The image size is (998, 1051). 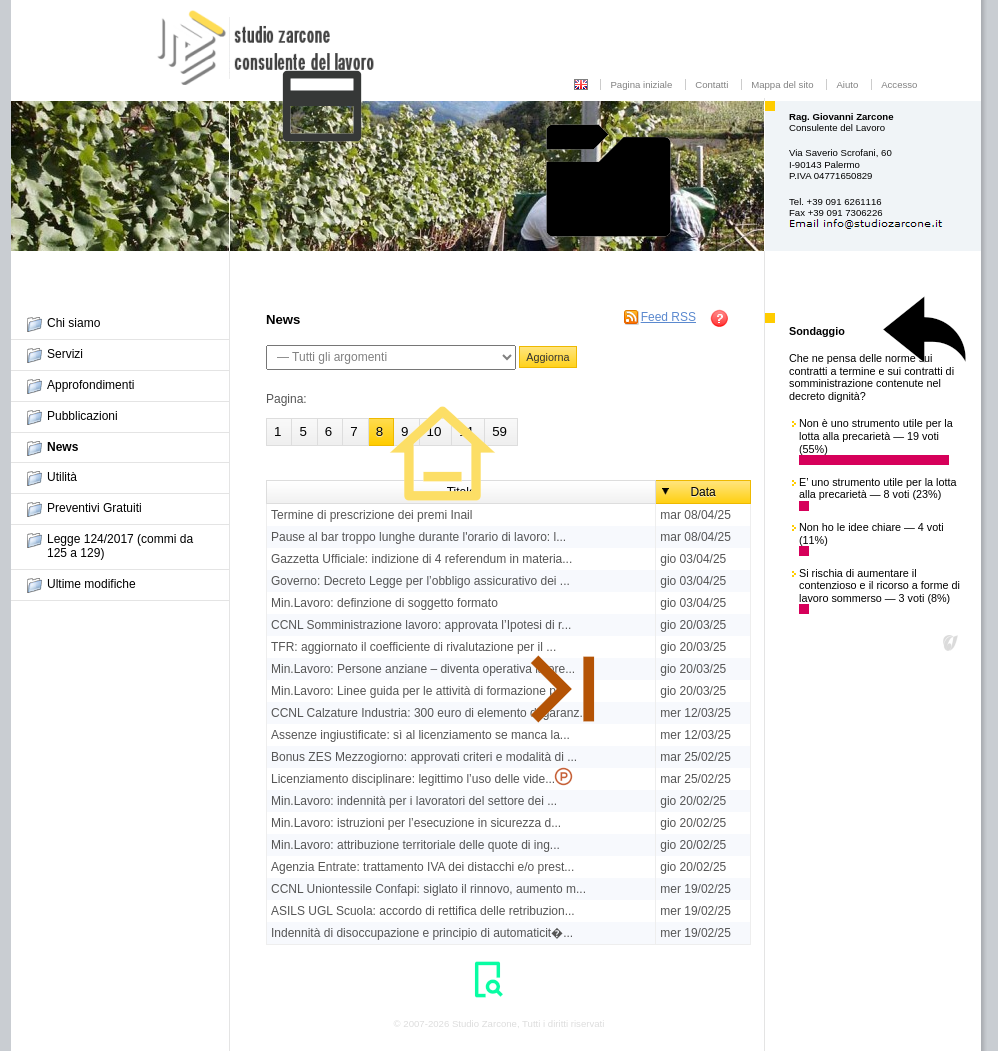 I want to click on visit Product Hunt website, so click(x=563, y=776).